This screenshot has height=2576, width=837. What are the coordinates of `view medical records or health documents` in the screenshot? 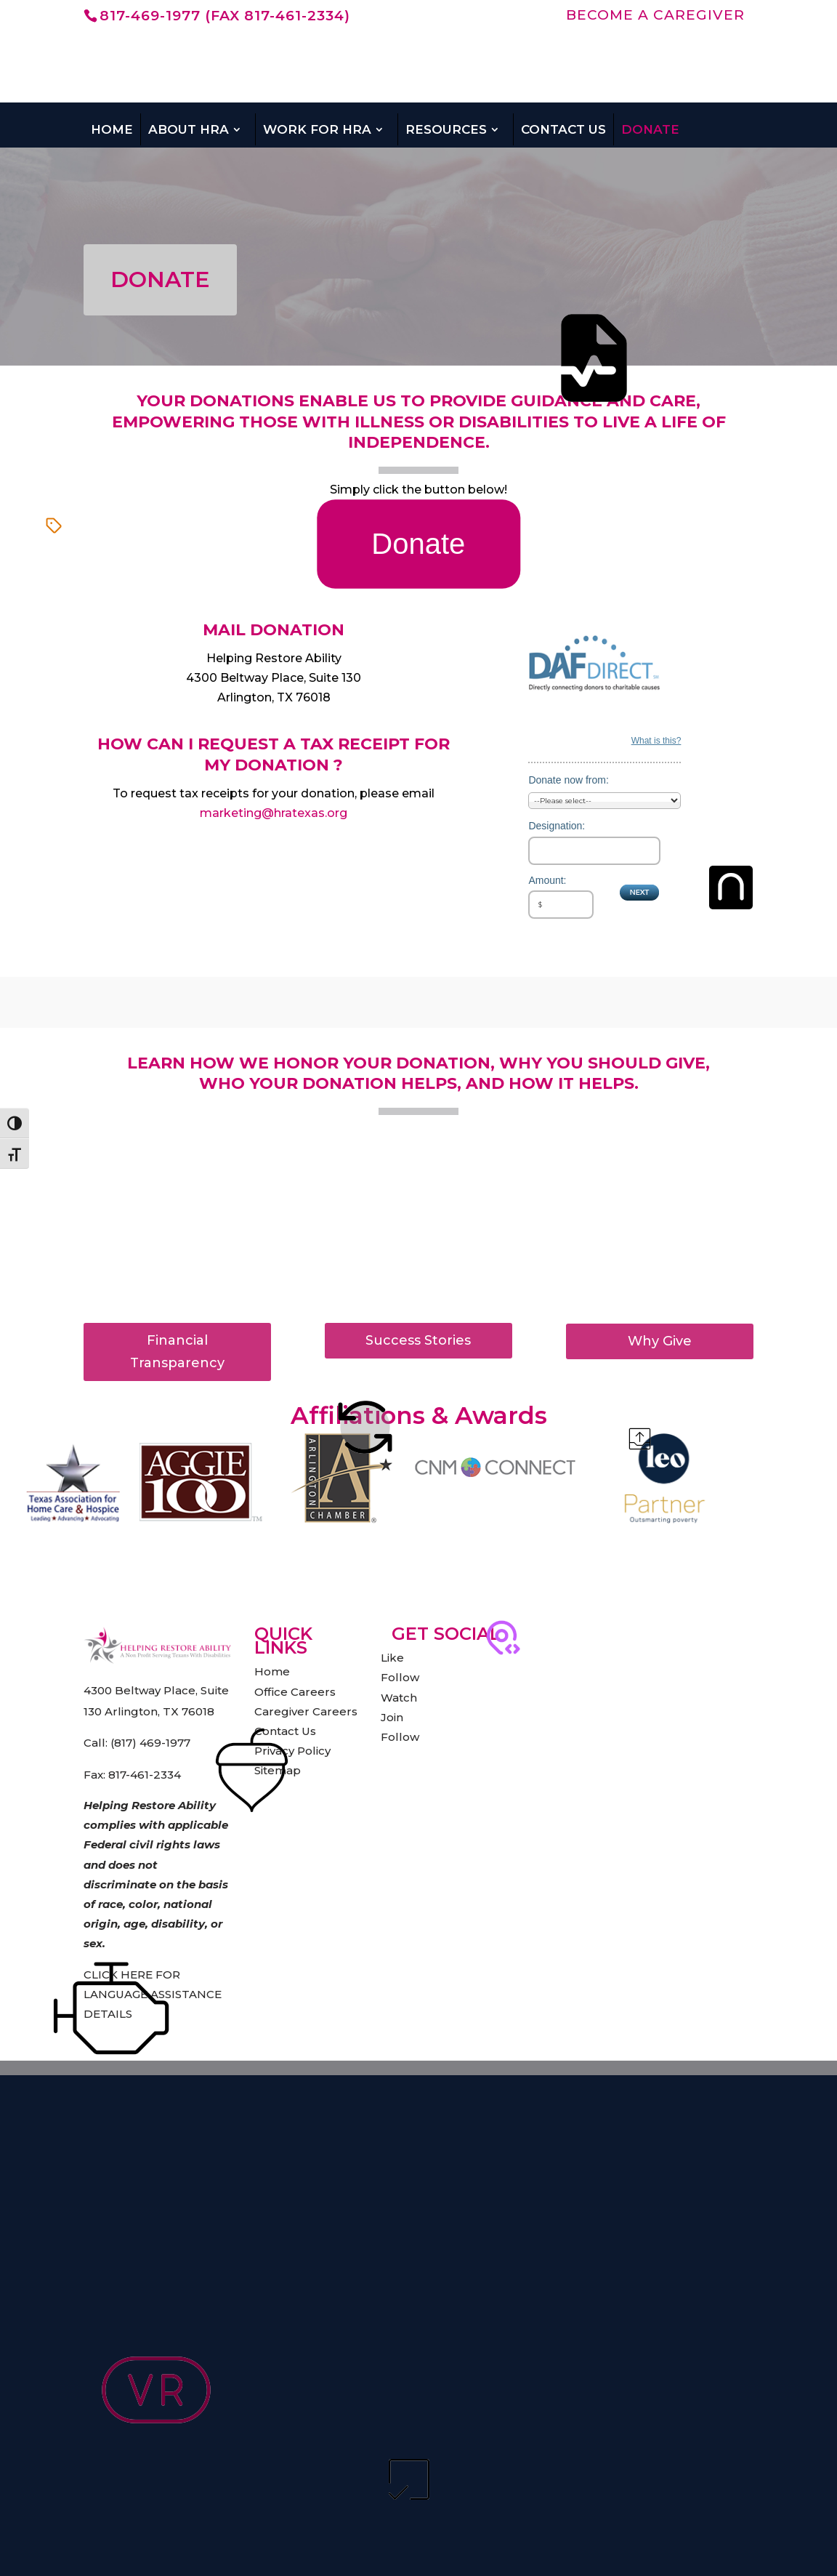 It's located at (594, 358).